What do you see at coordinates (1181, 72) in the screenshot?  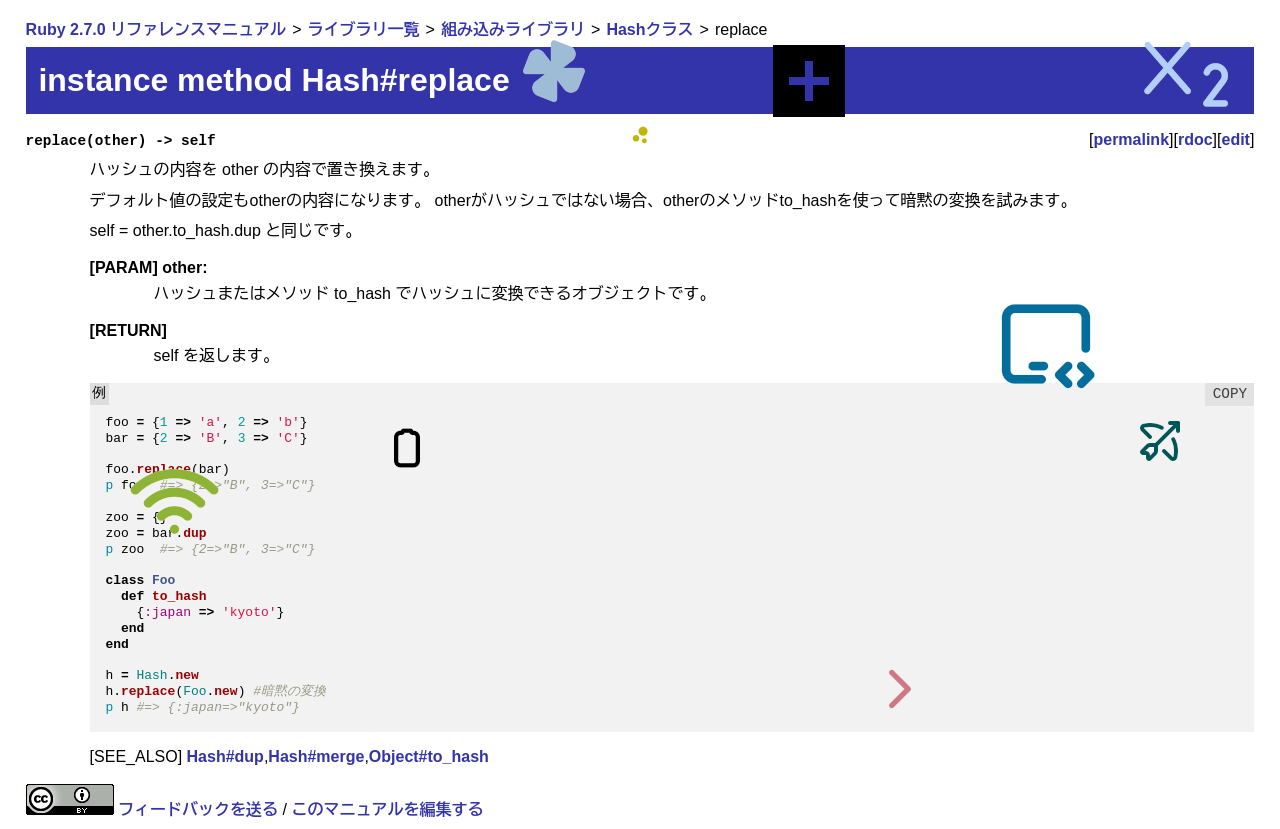 I see `format text as subscript` at bounding box center [1181, 72].